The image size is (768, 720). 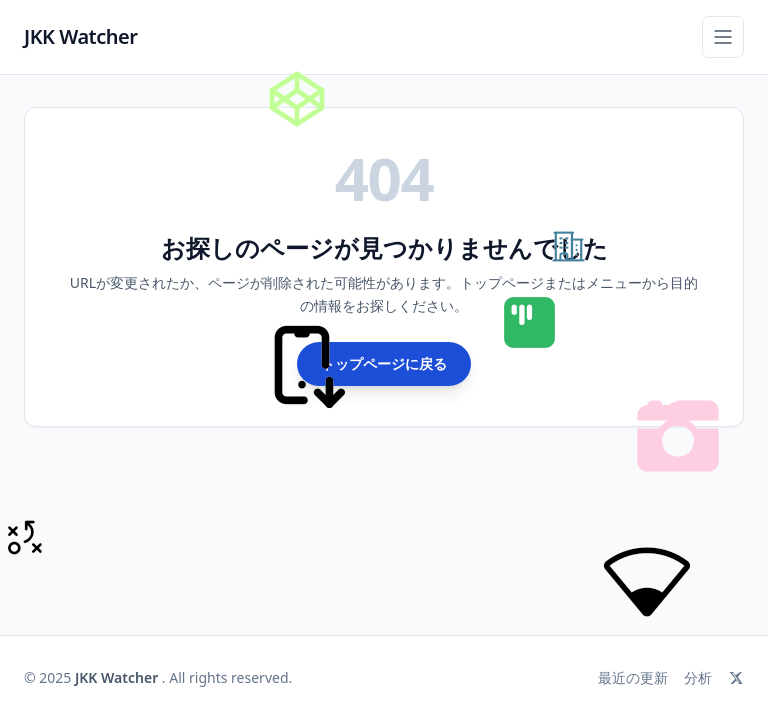 What do you see at coordinates (678, 436) in the screenshot?
I see `take a photo` at bounding box center [678, 436].